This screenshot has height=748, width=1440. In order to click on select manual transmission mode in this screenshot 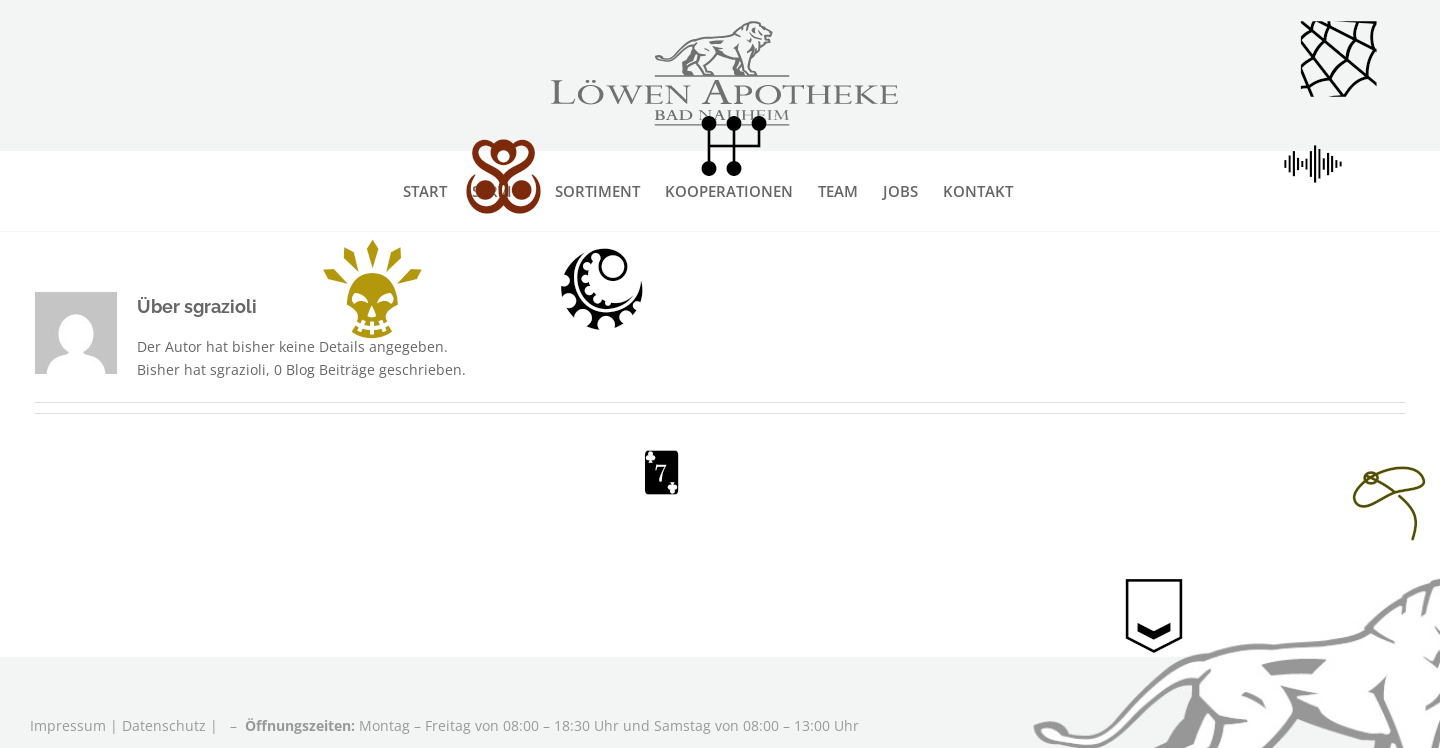, I will do `click(734, 146)`.